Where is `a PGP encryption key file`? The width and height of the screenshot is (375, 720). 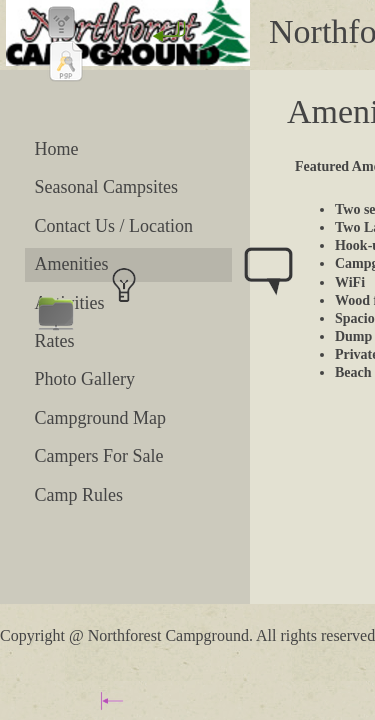
a PGP encryption key file is located at coordinates (66, 61).